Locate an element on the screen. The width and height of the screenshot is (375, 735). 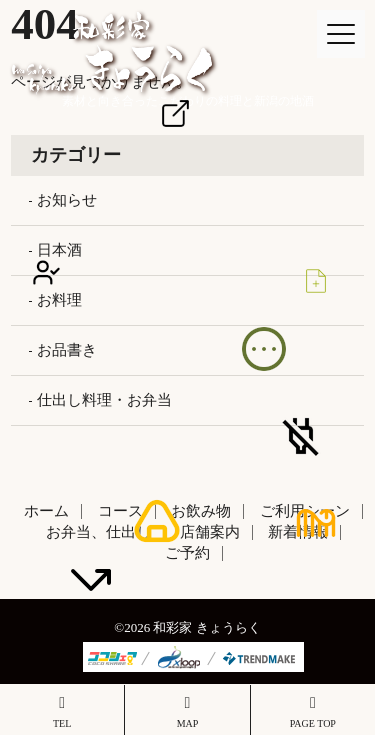
verify or approve a user account is located at coordinates (46, 272).